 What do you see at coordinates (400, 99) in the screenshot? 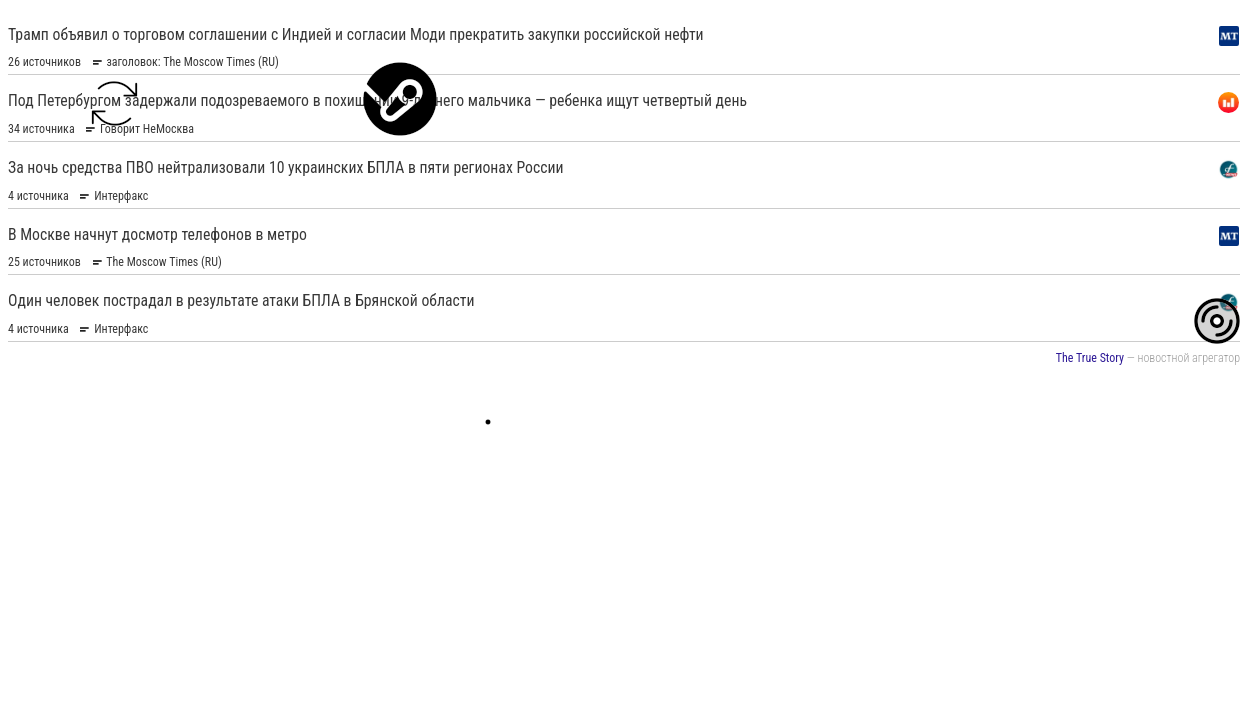
I see `open the Steam gaming platform` at bounding box center [400, 99].